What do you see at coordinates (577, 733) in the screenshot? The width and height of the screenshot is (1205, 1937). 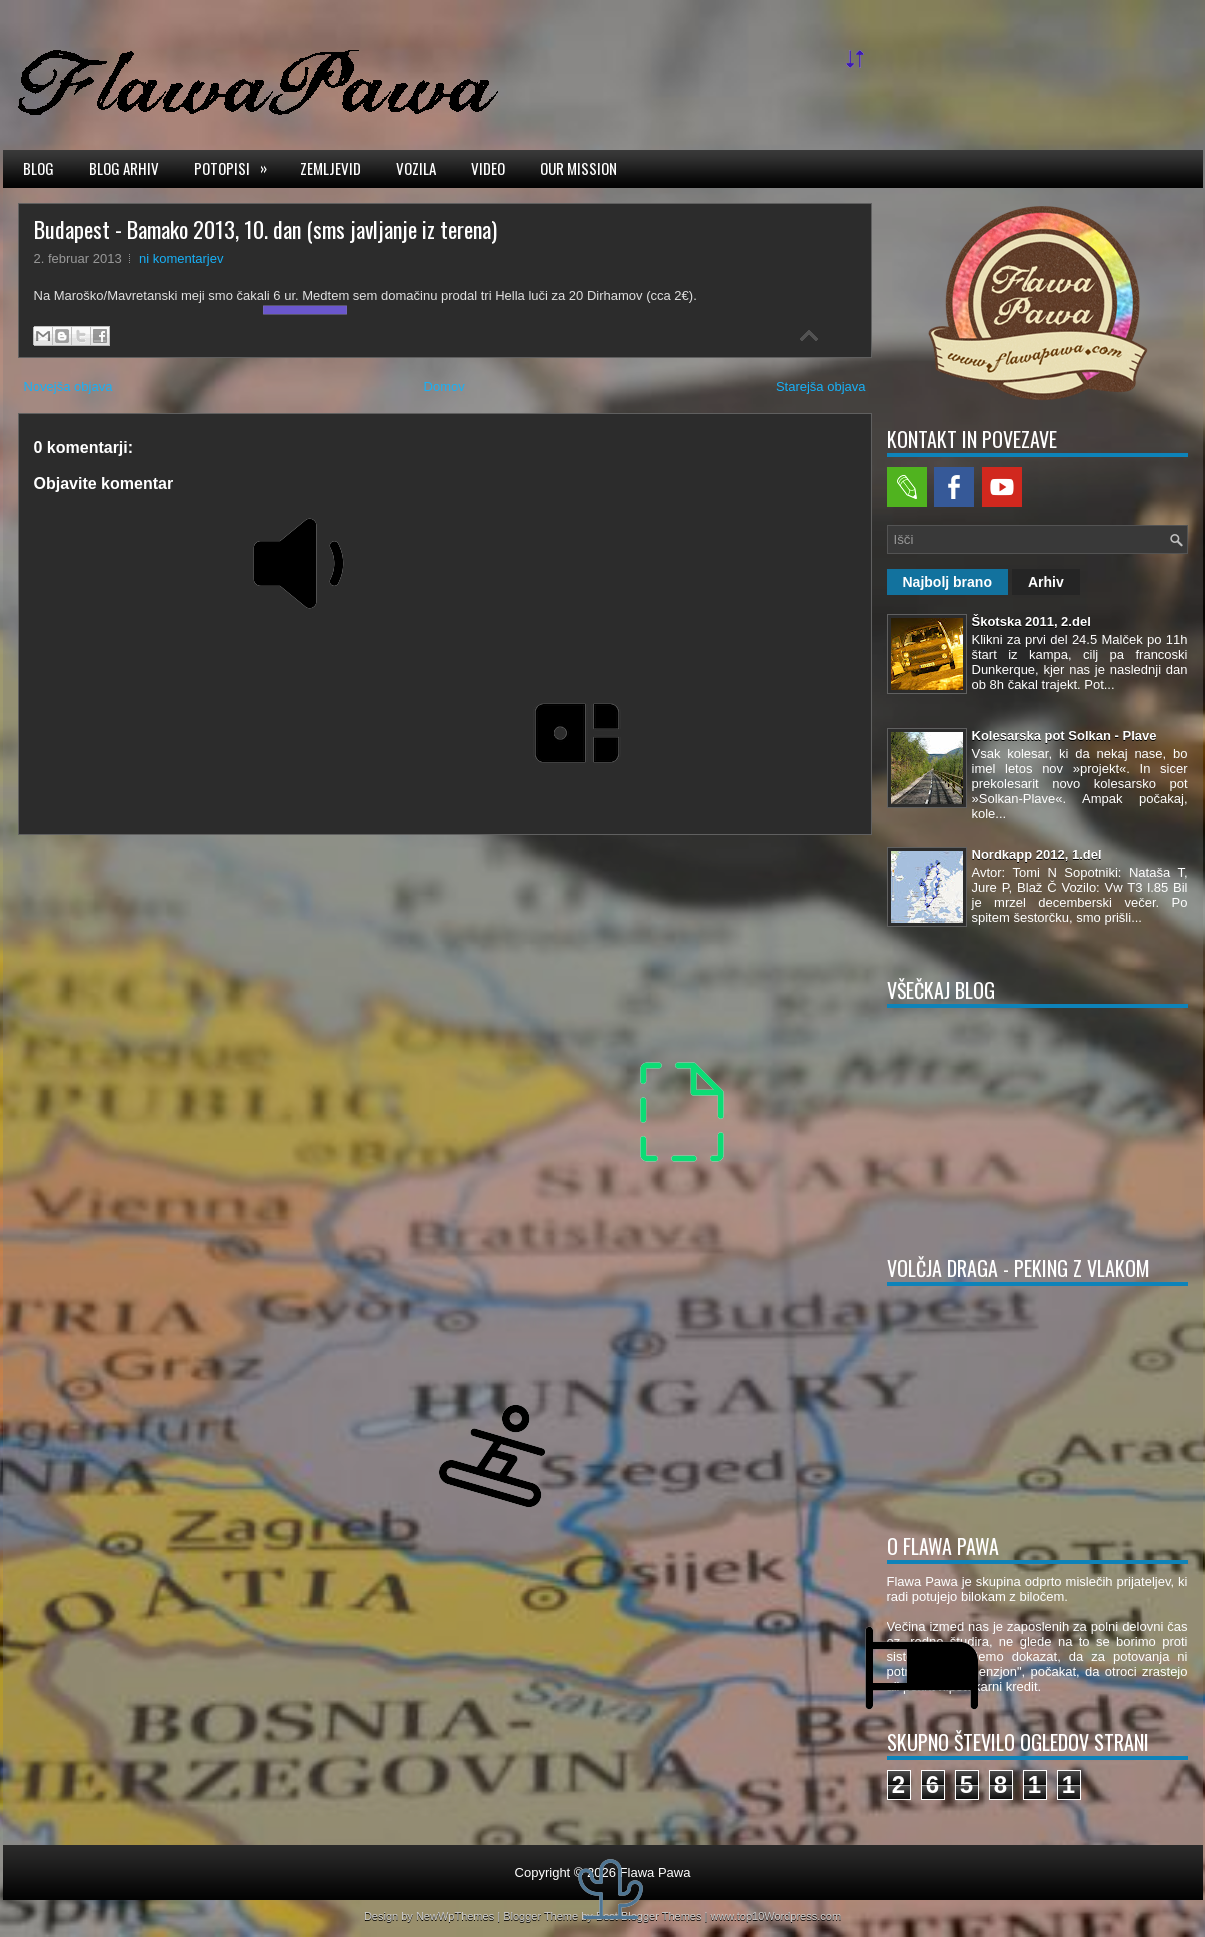 I see `access bento box or meal ordering feature` at bounding box center [577, 733].